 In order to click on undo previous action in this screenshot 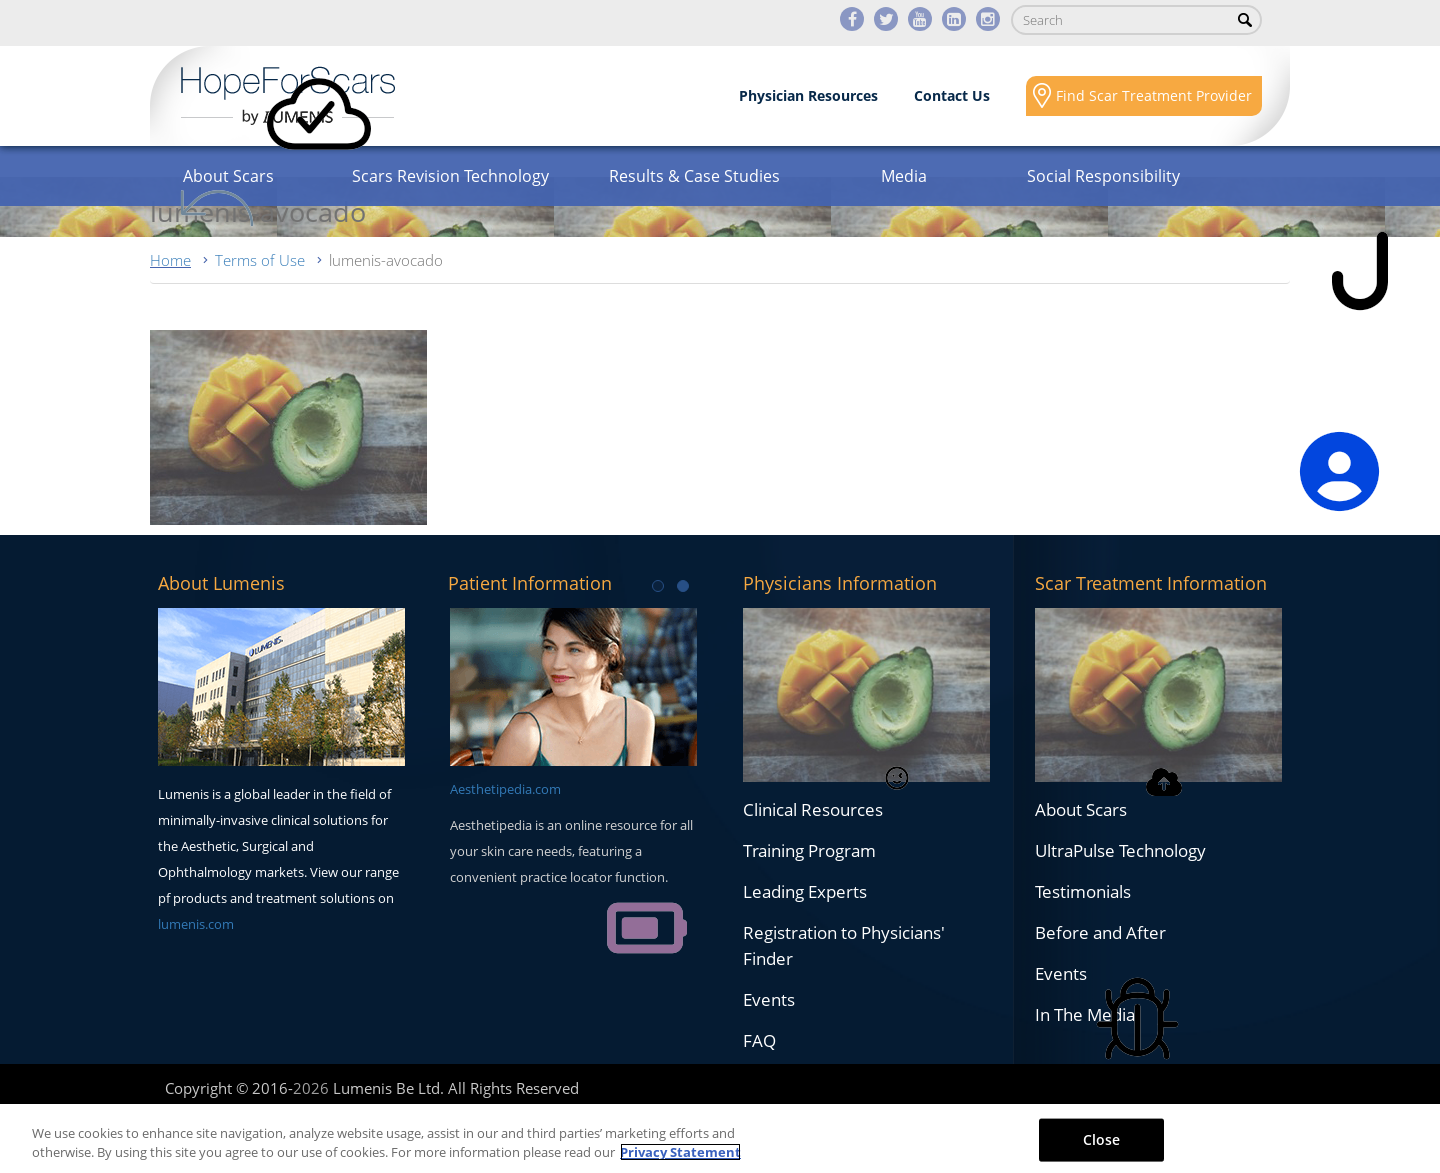, I will do `click(218, 205)`.